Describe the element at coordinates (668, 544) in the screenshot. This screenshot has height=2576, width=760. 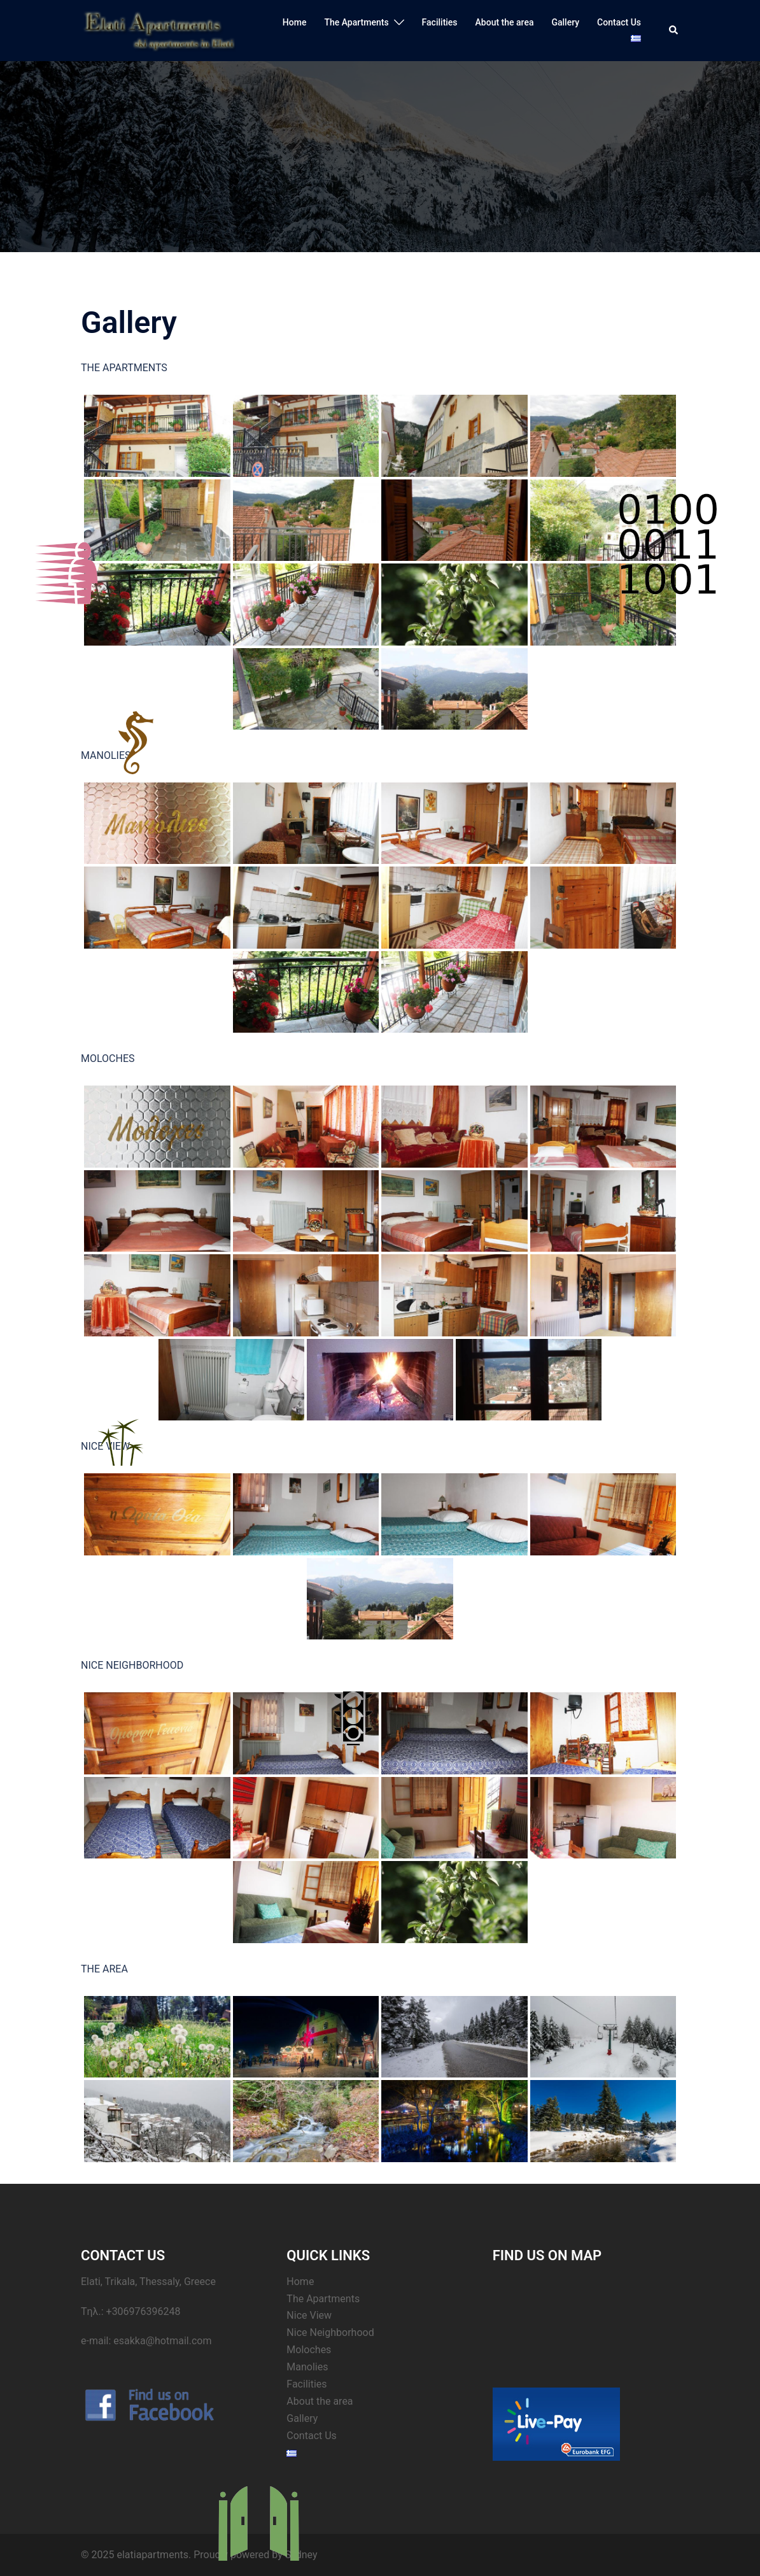
I see `access computing or data processing features` at that location.